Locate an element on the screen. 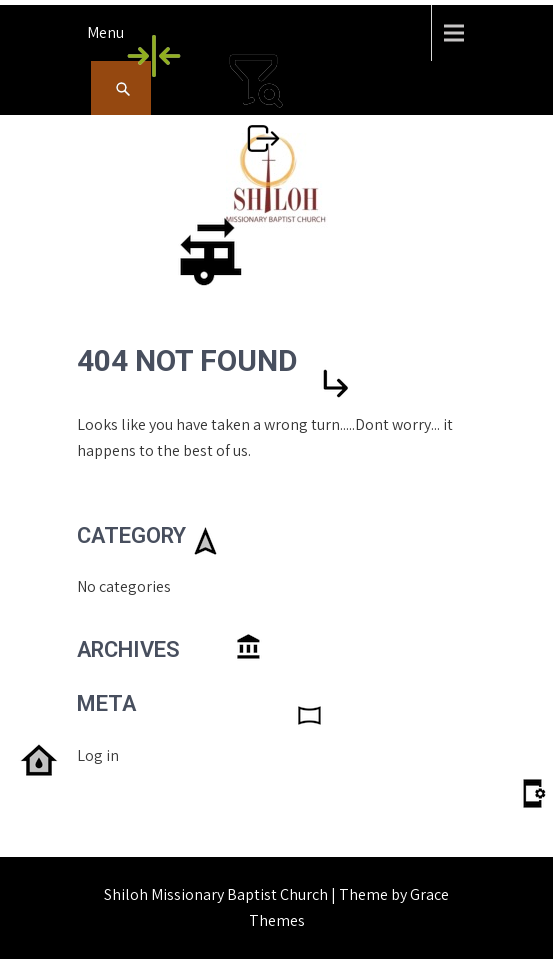  log out of your account is located at coordinates (263, 138).